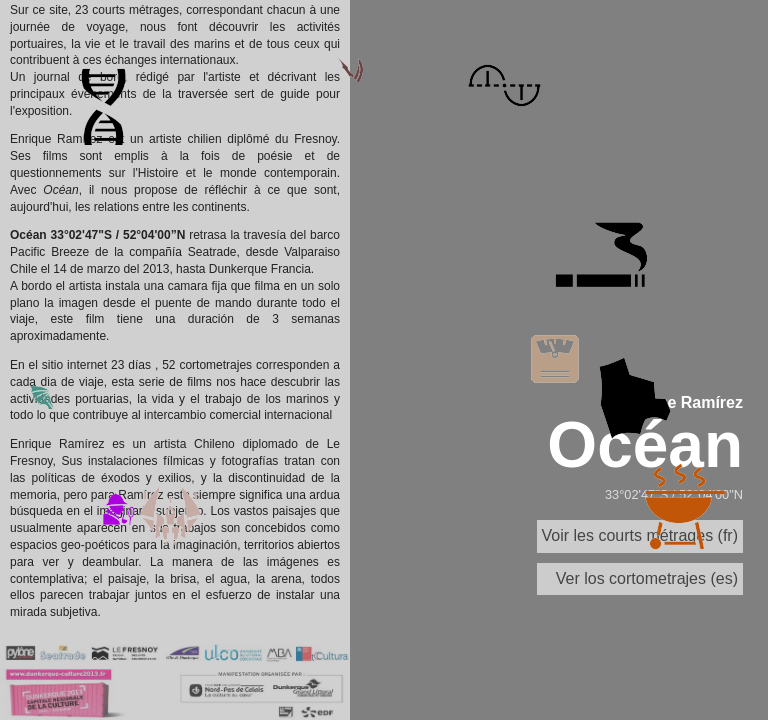 This screenshot has width=768, height=720. I want to click on view weight or body metrics, so click(555, 359).